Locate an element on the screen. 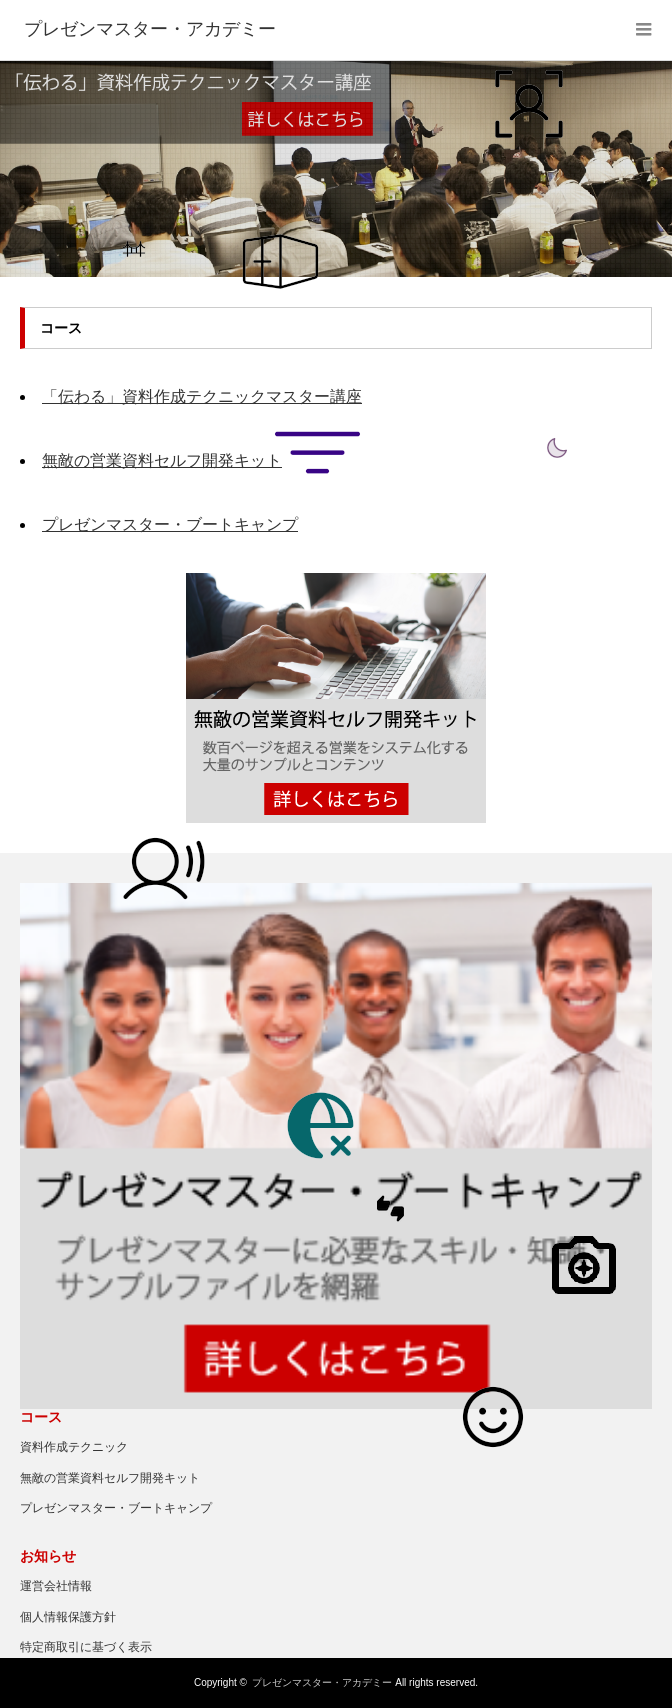  user audio or voice settings is located at coordinates (162, 868).